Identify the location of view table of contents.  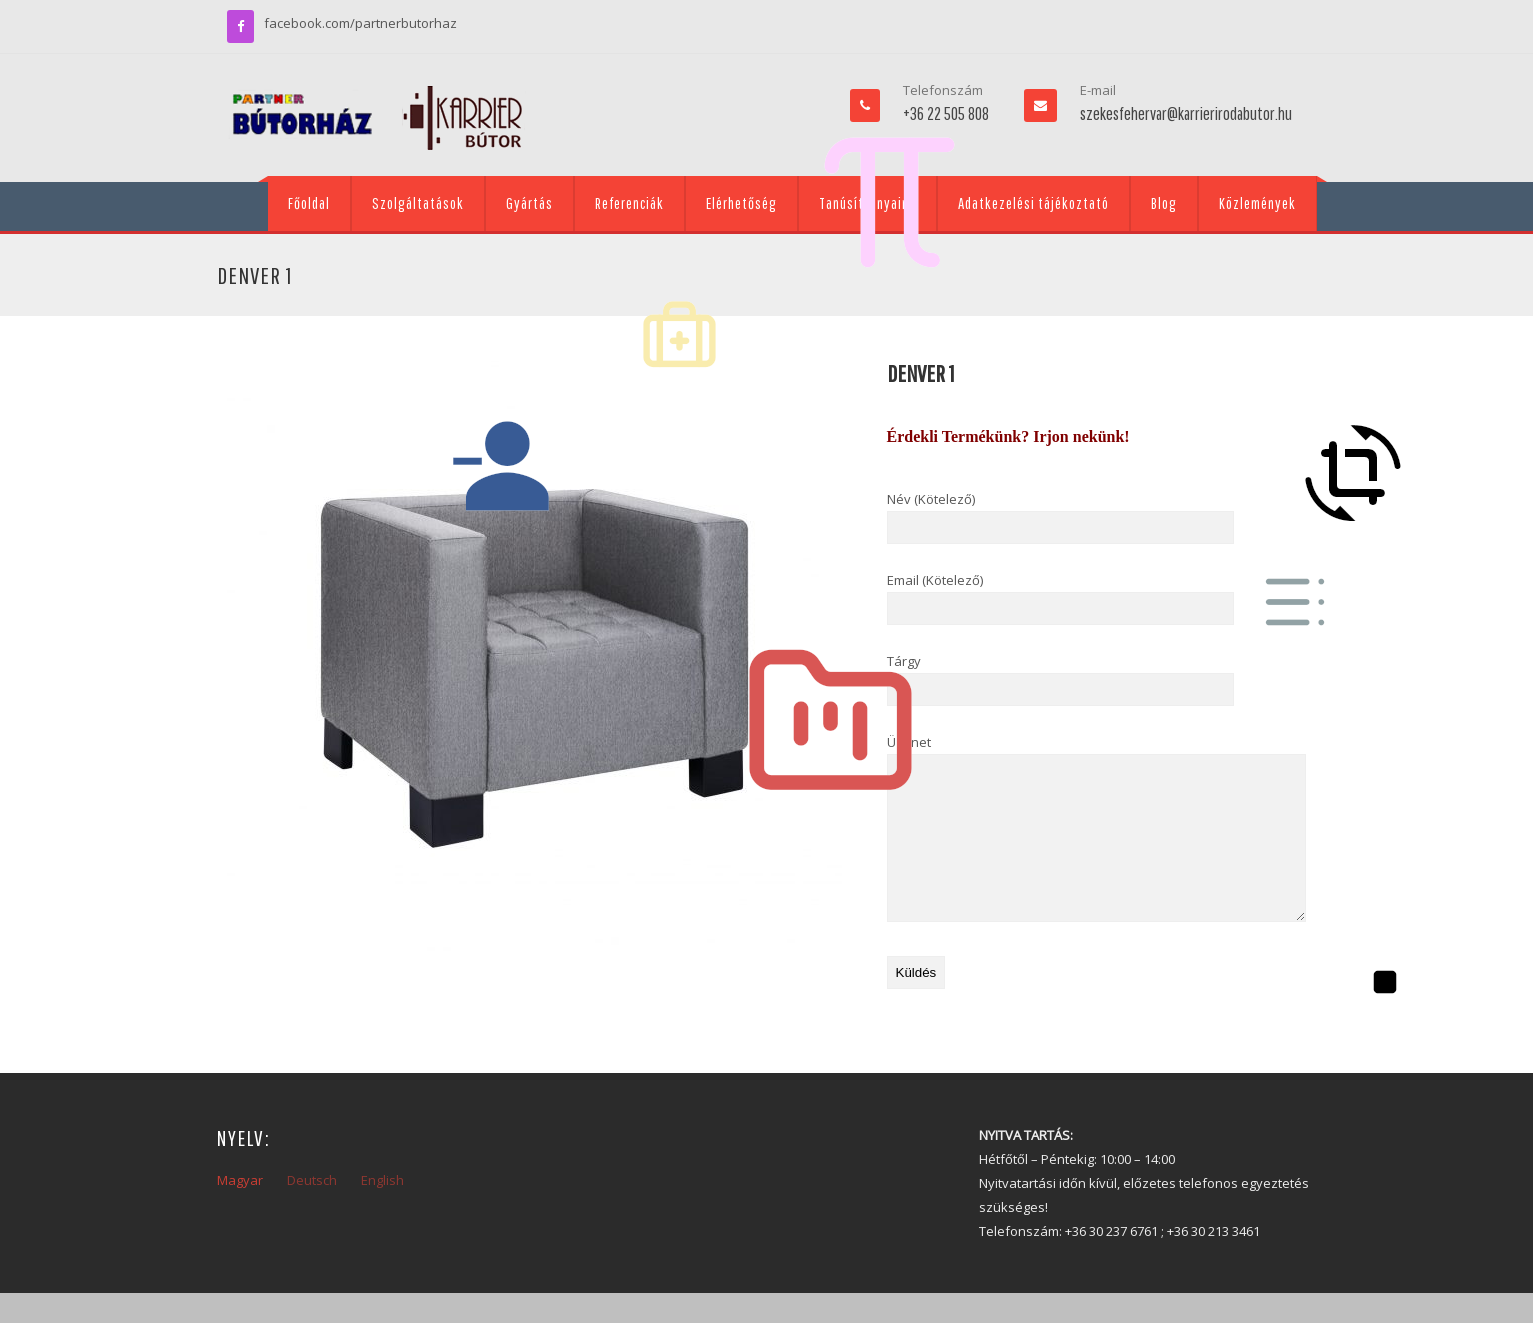
(1295, 602).